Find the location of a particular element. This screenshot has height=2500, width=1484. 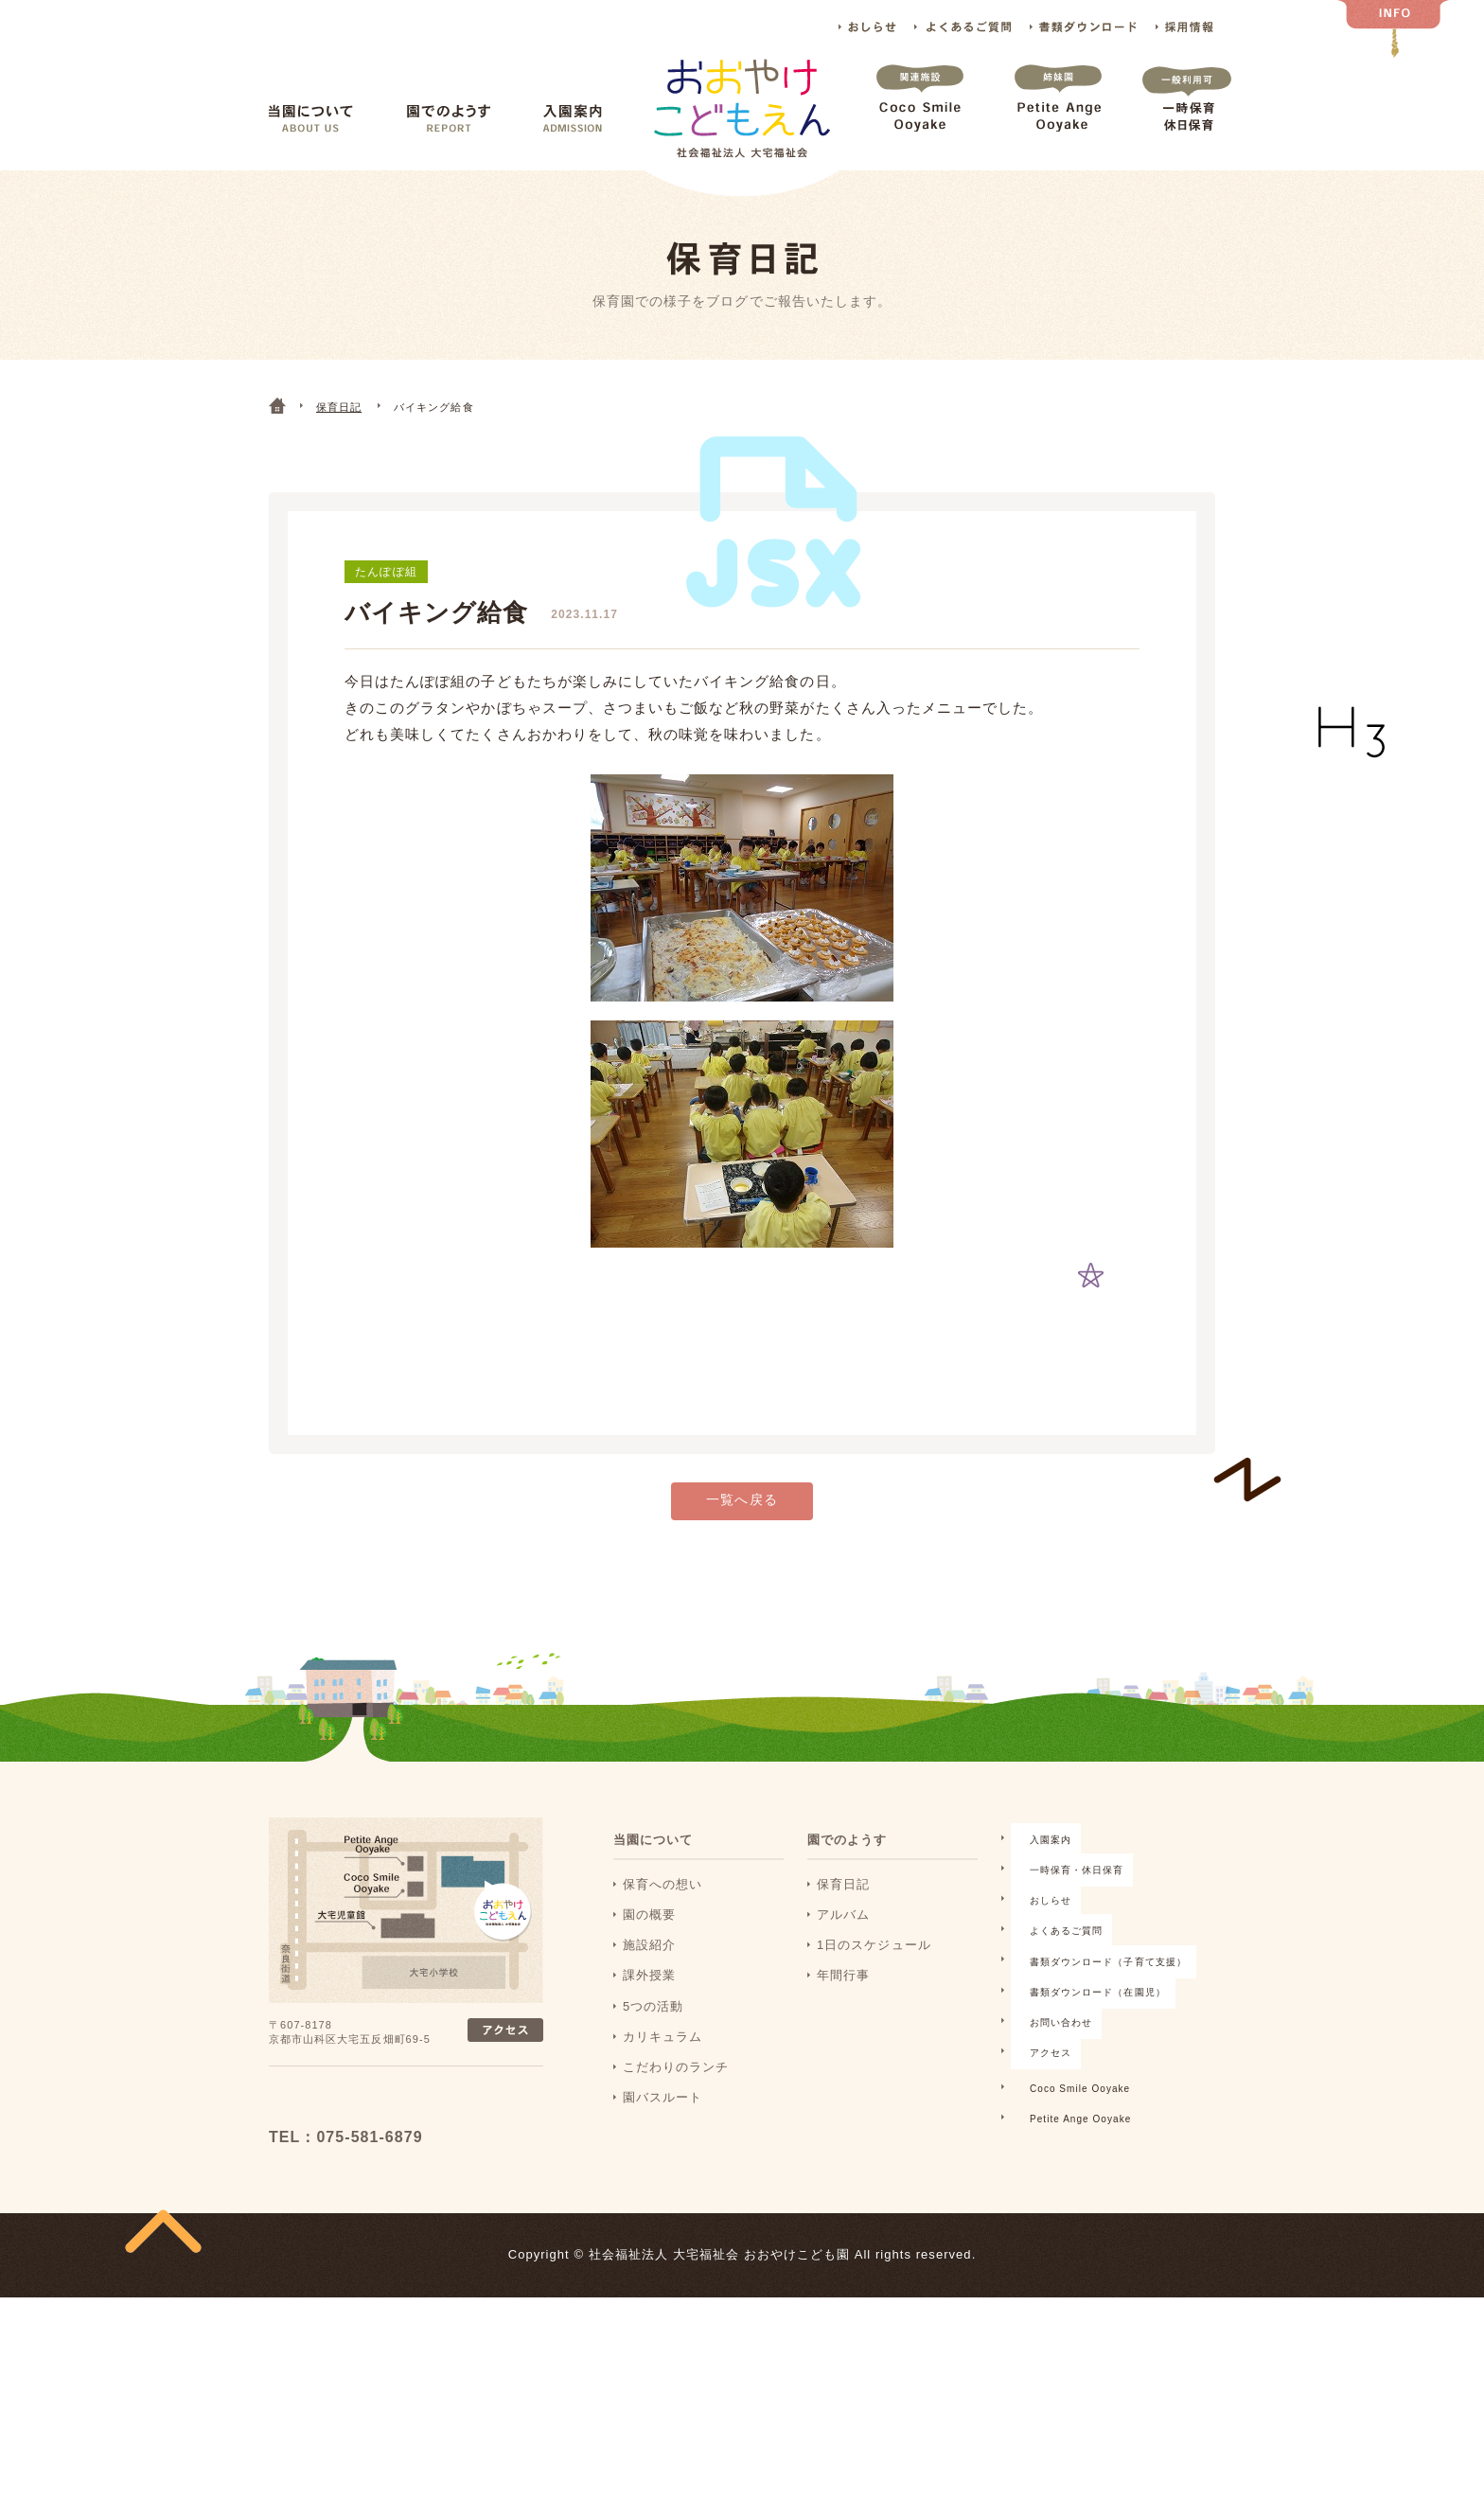

jsx file type indicator is located at coordinates (778, 528).